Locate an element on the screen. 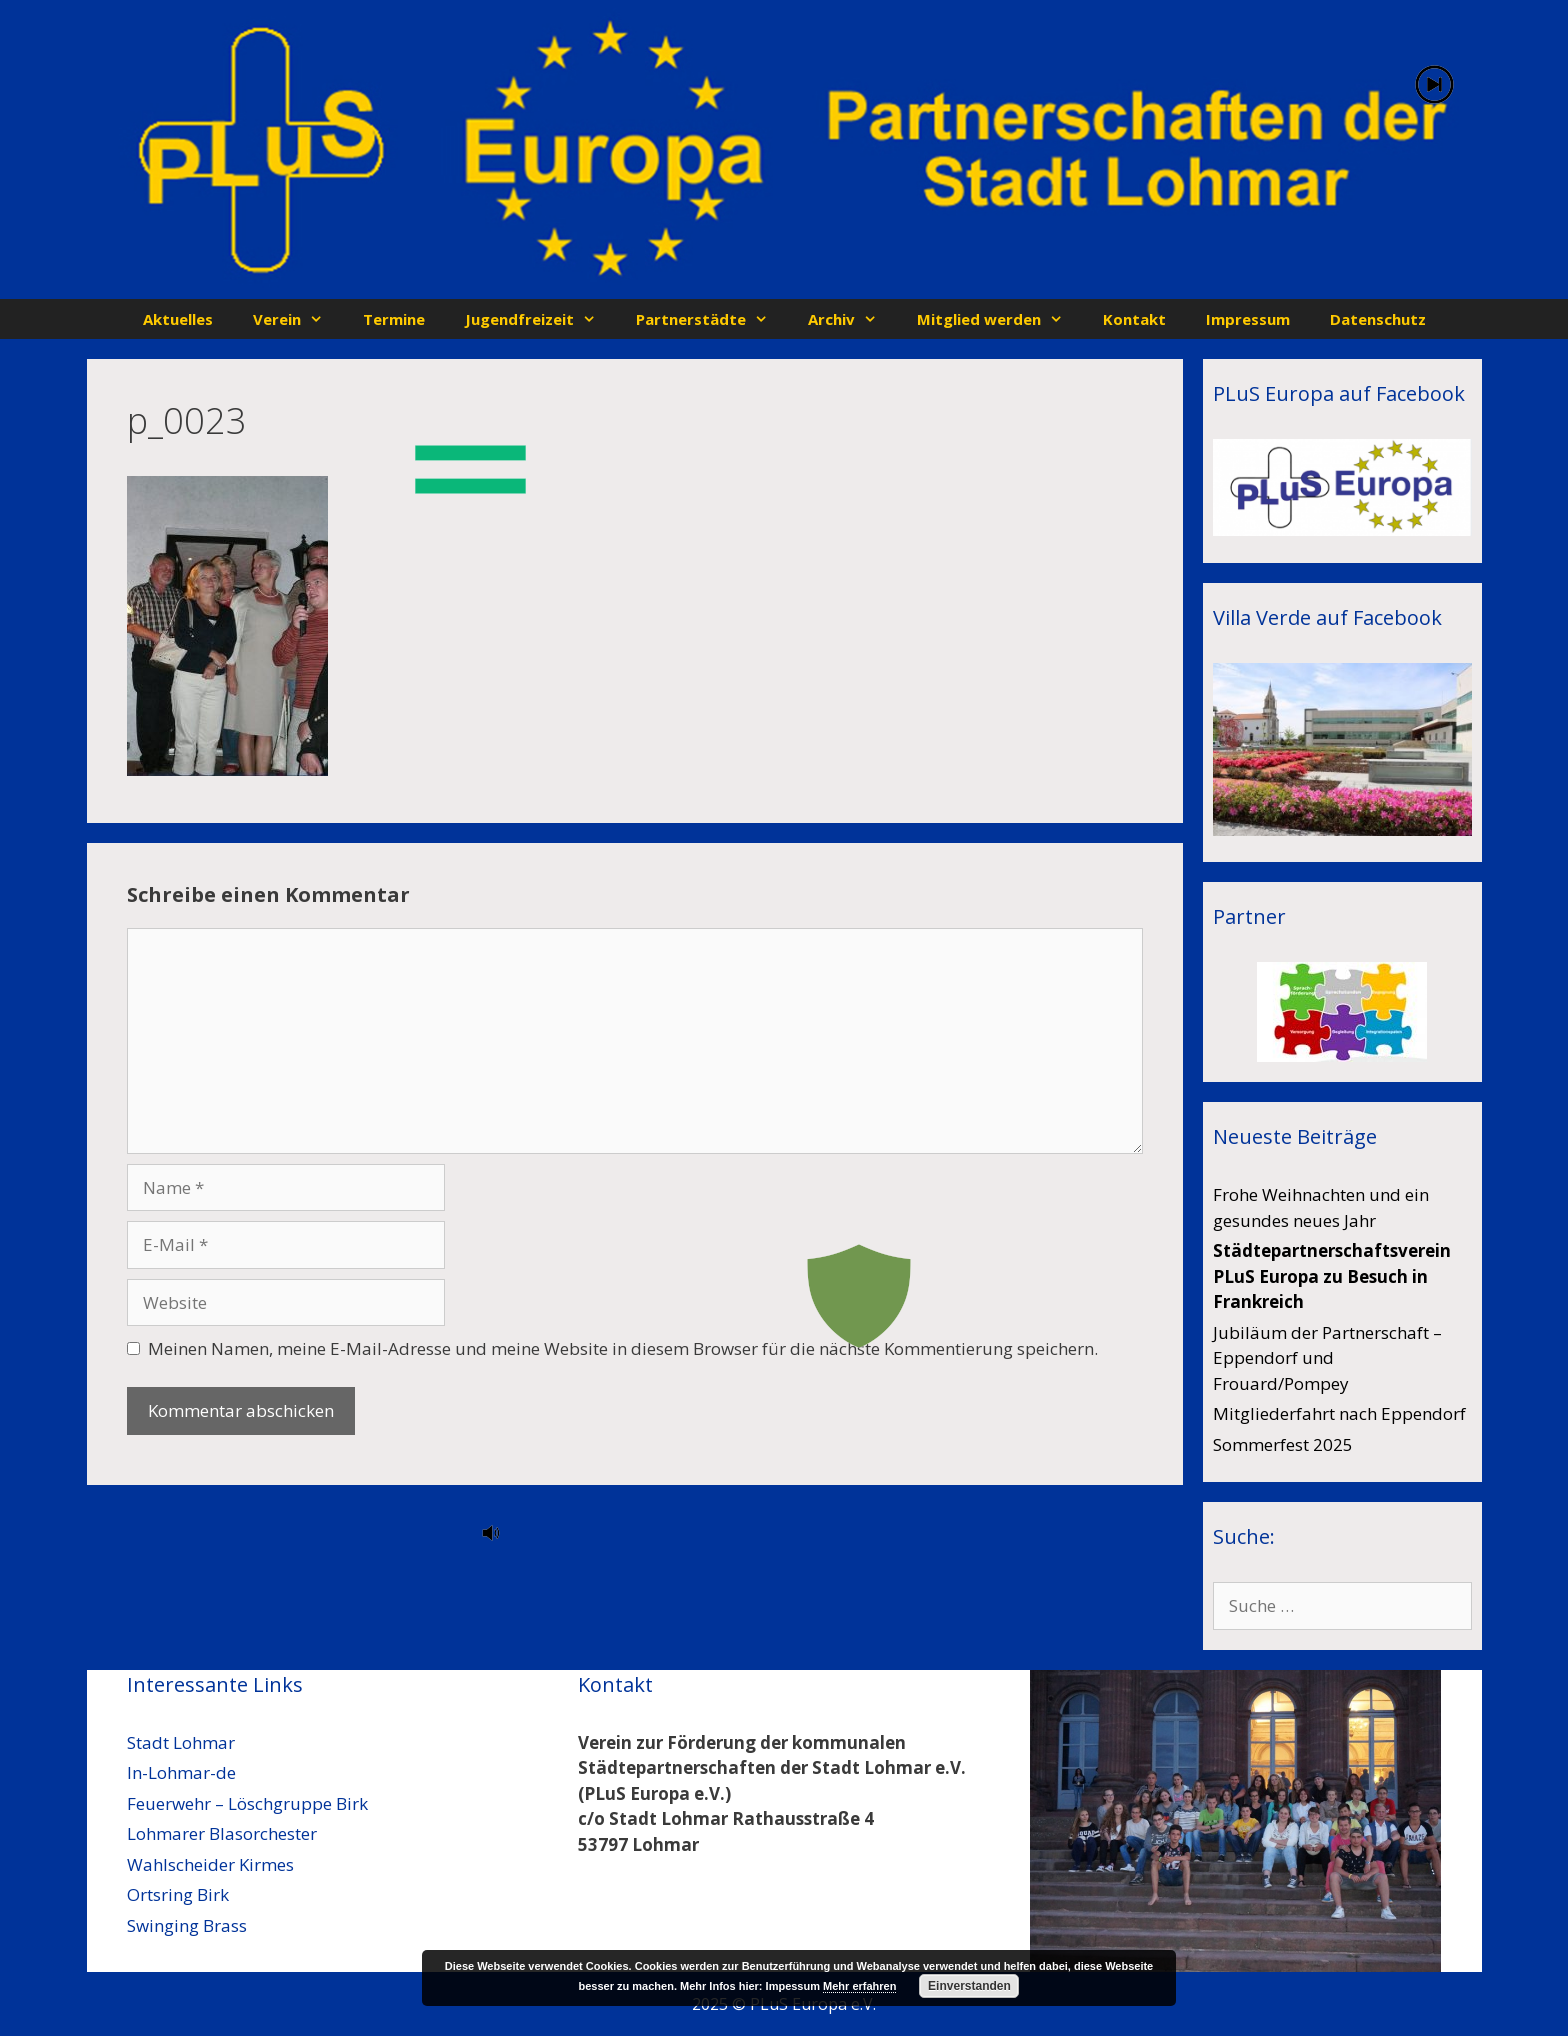  adjust audio volume to medium level is located at coordinates (491, 1533).